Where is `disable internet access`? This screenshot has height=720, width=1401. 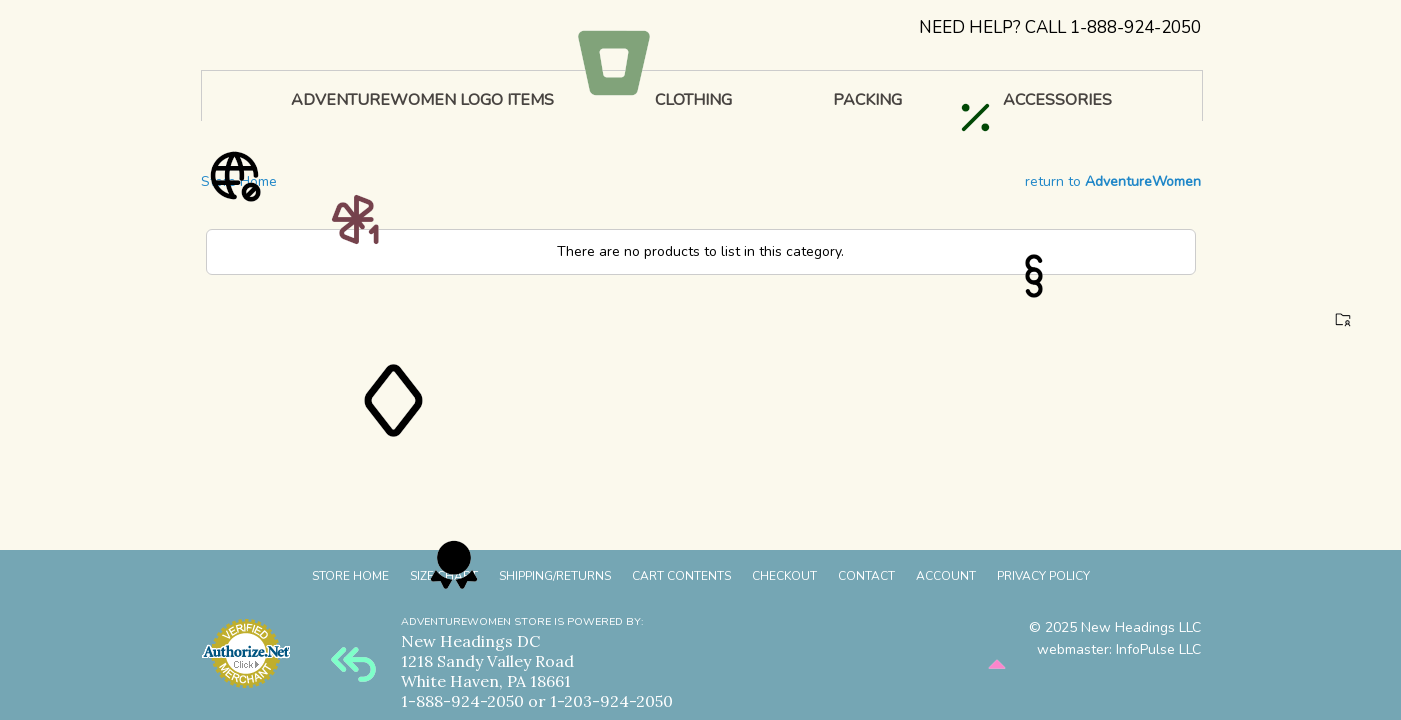 disable internet access is located at coordinates (234, 175).